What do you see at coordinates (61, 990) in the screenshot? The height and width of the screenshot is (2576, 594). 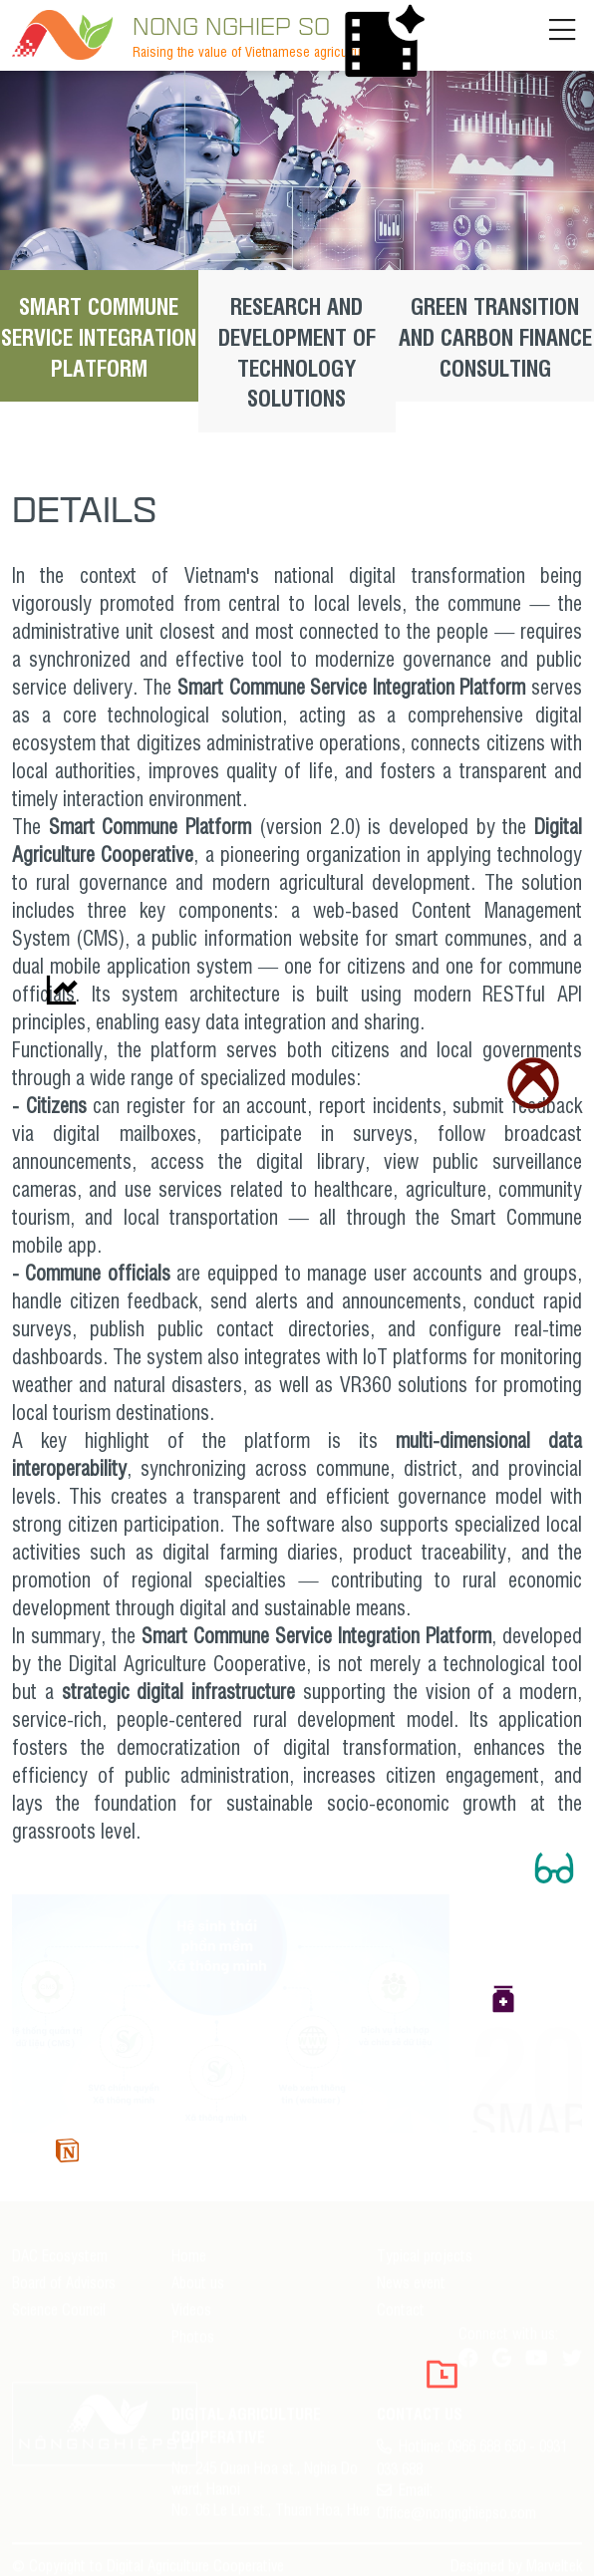 I see `view analytics and performance trends` at bounding box center [61, 990].